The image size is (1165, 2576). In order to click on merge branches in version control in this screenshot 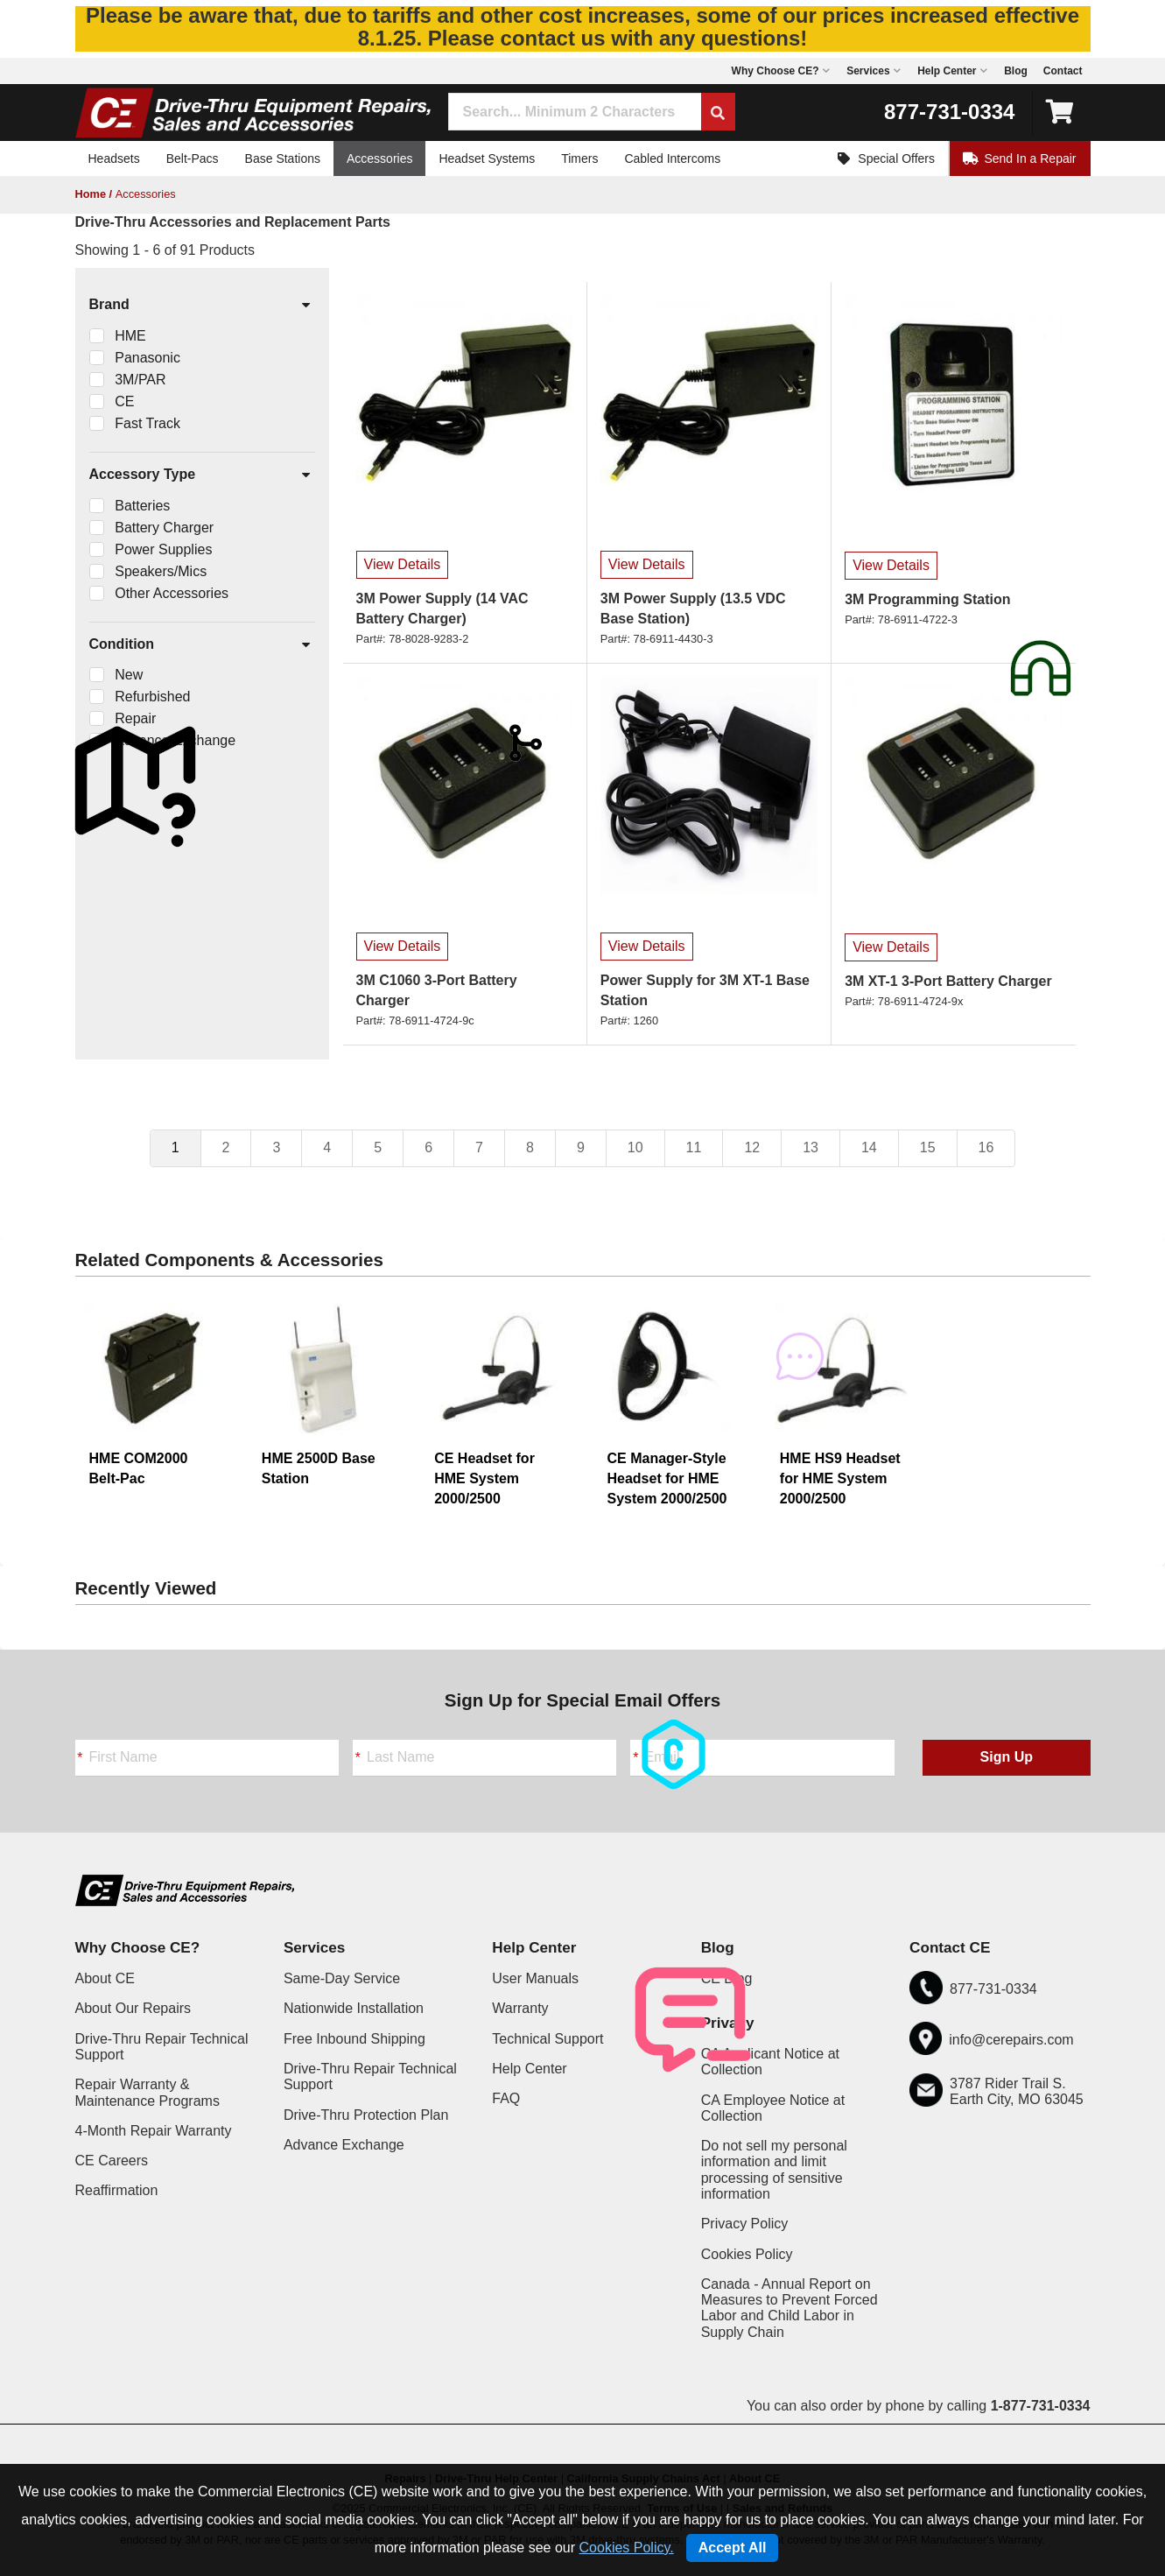, I will do `click(525, 743)`.